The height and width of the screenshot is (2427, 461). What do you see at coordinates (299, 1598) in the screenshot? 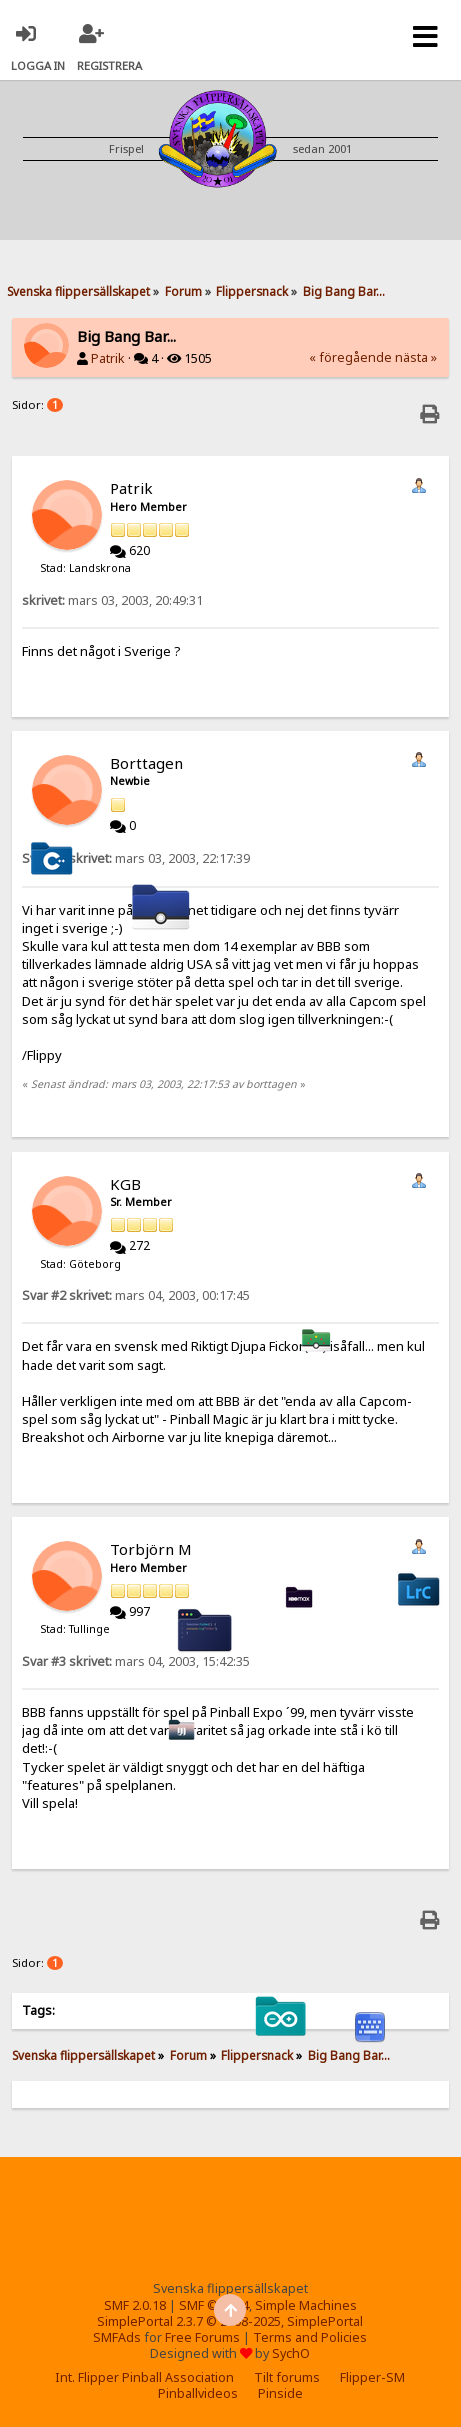
I see `open folder containing HBO Max content` at bounding box center [299, 1598].